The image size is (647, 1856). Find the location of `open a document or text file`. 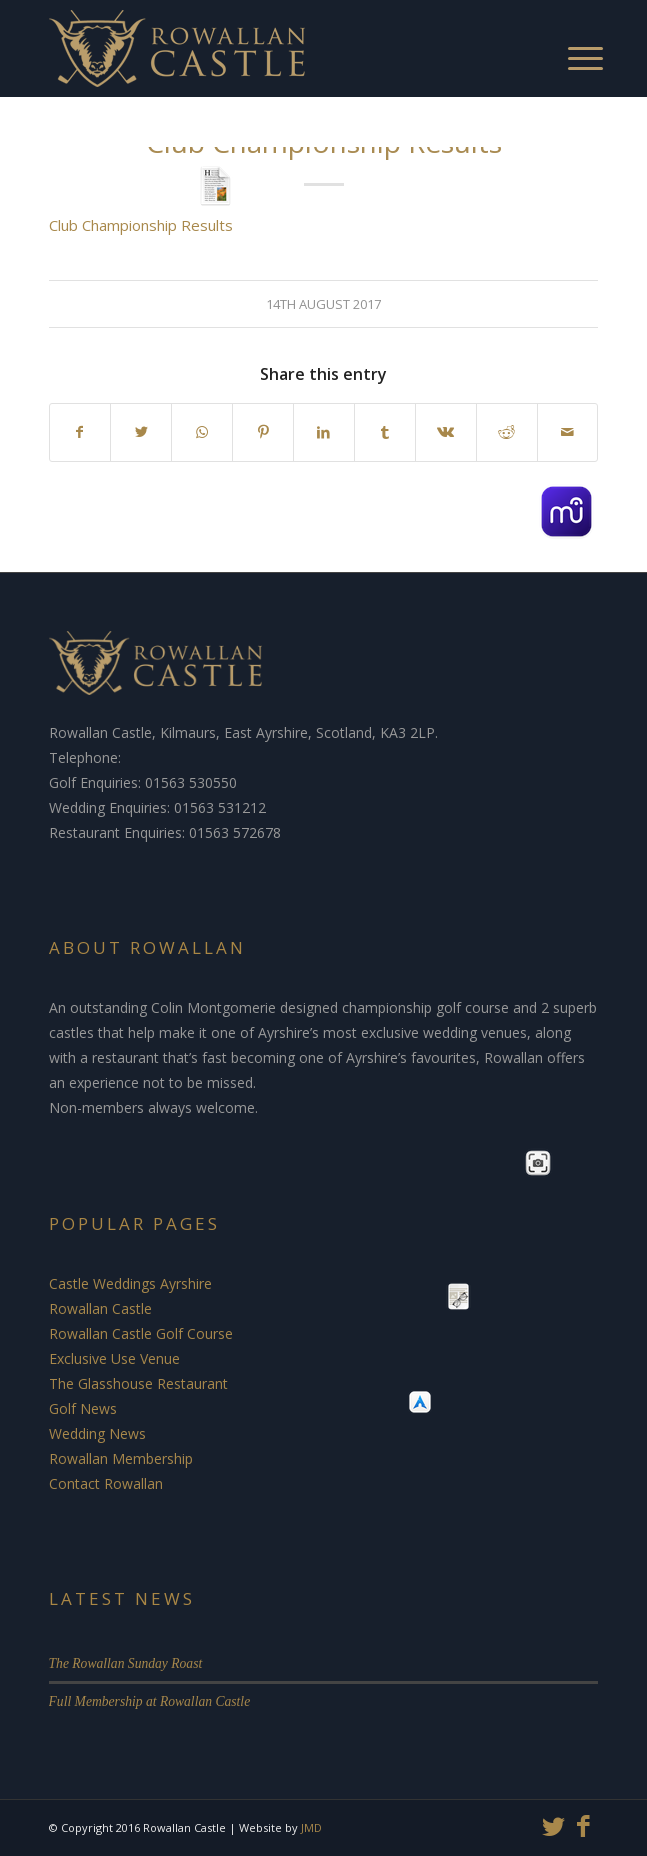

open a document or text file is located at coordinates (215, 185).